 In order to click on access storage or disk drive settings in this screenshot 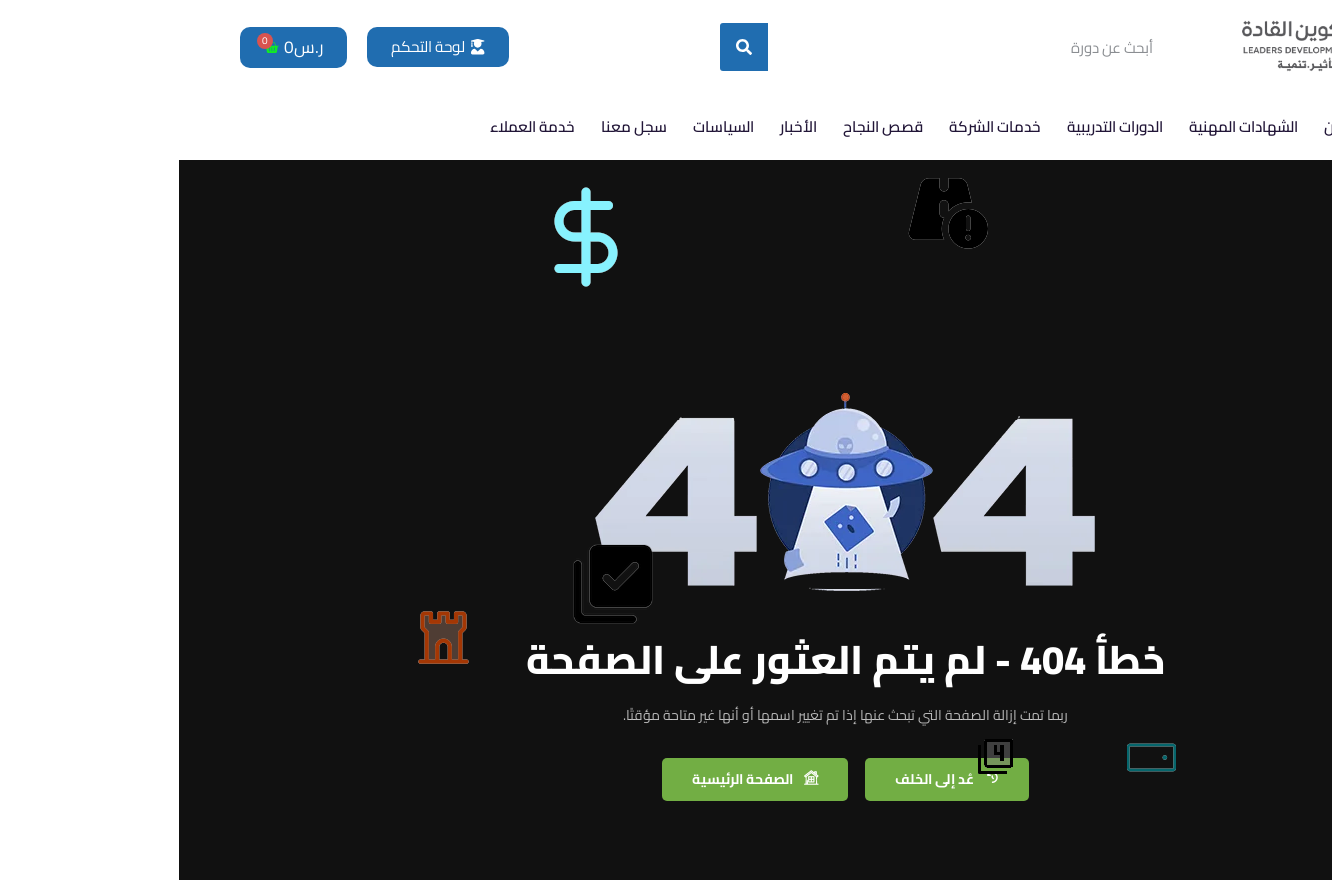, I will do `click(1151, 757)`.